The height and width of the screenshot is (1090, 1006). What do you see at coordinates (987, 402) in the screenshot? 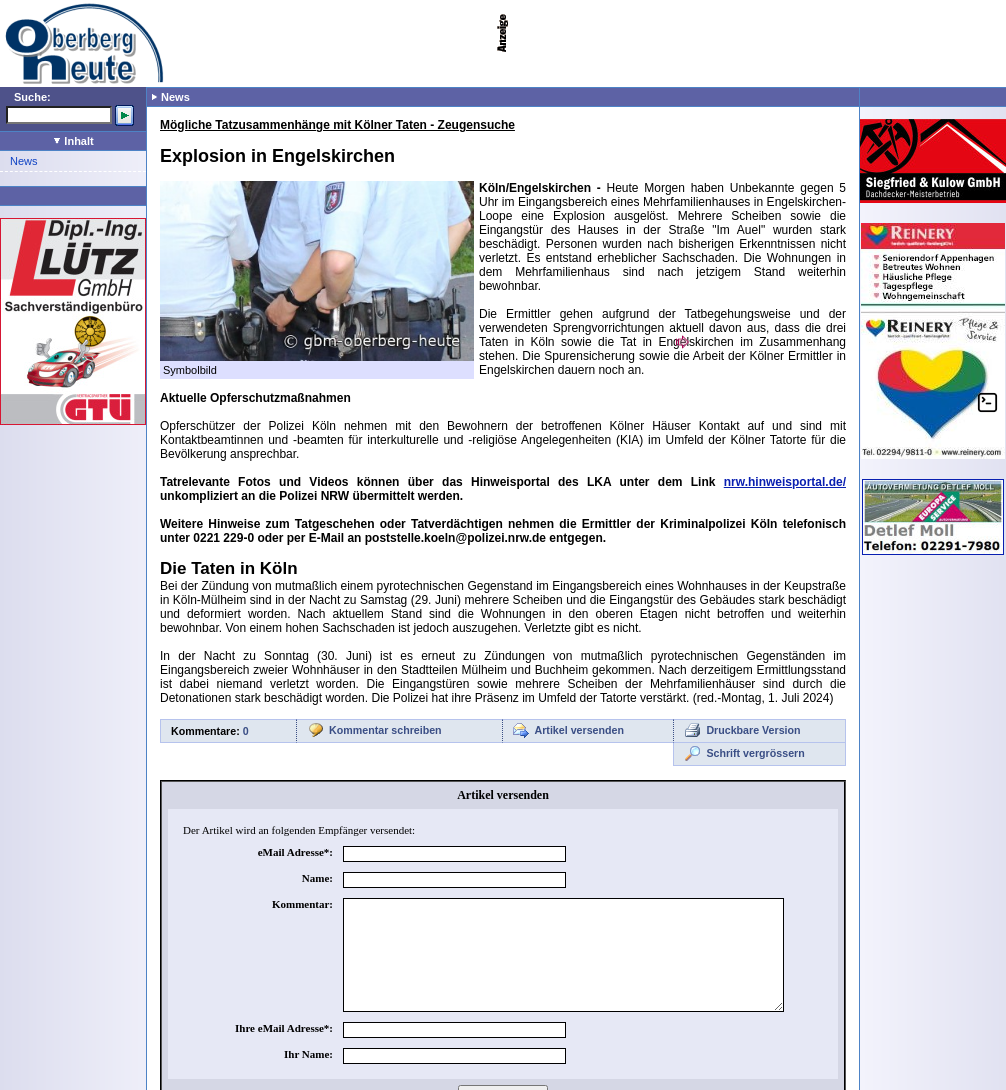
I see `open terminal or command line interface` at bounding box center [987, 402].